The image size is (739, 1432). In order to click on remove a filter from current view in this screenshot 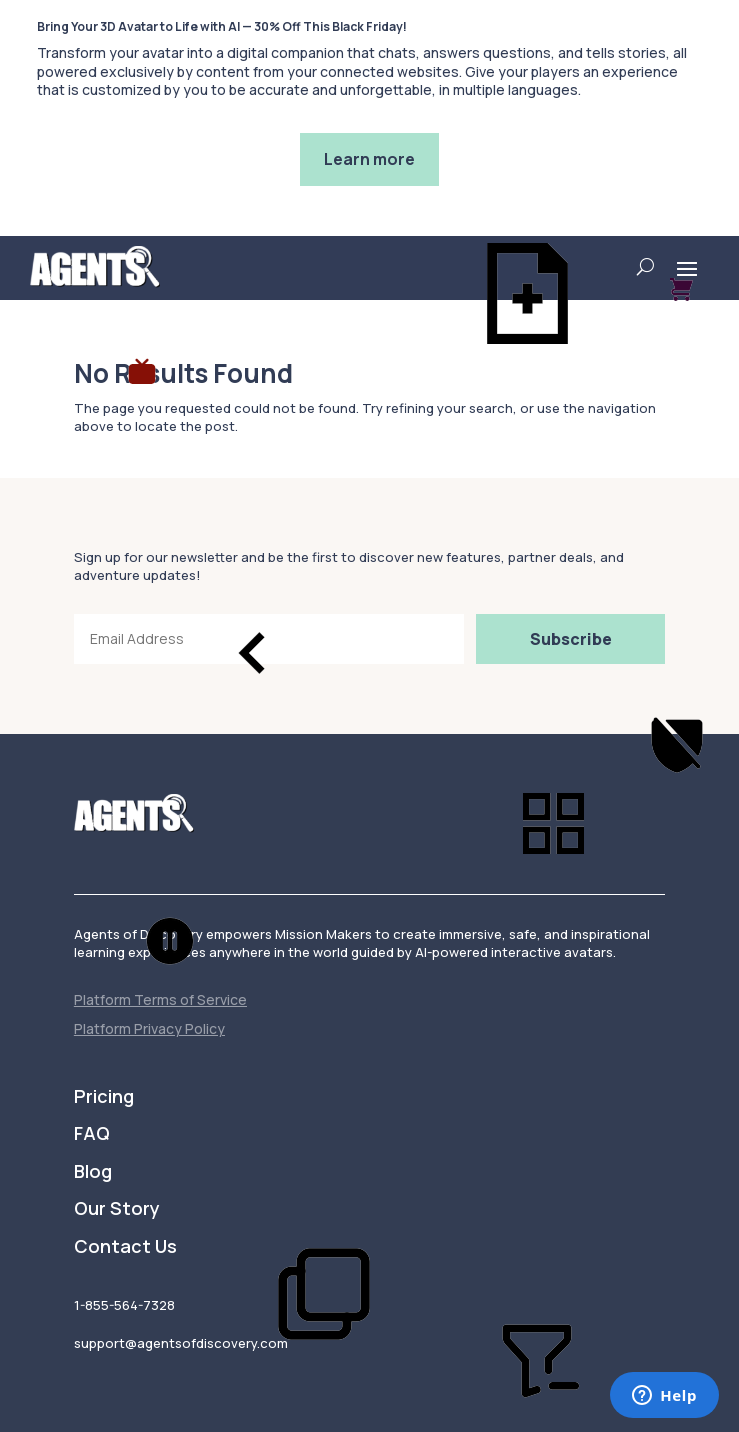, I will do `click(537, 1359)`.